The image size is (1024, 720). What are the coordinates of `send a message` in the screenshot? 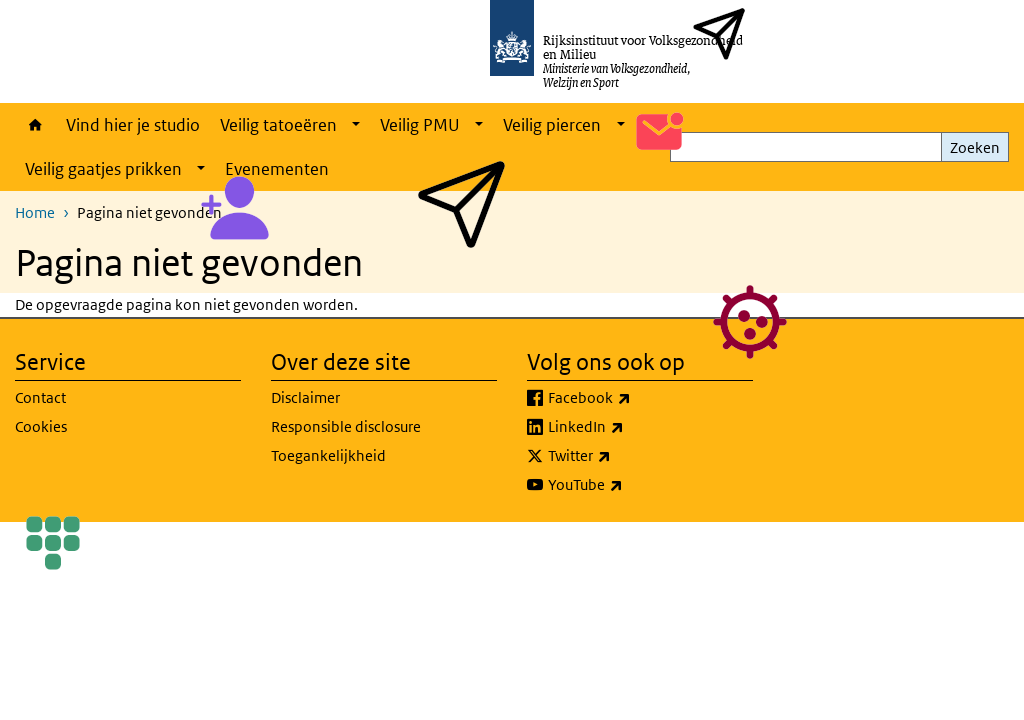 It's located at (461, 204).